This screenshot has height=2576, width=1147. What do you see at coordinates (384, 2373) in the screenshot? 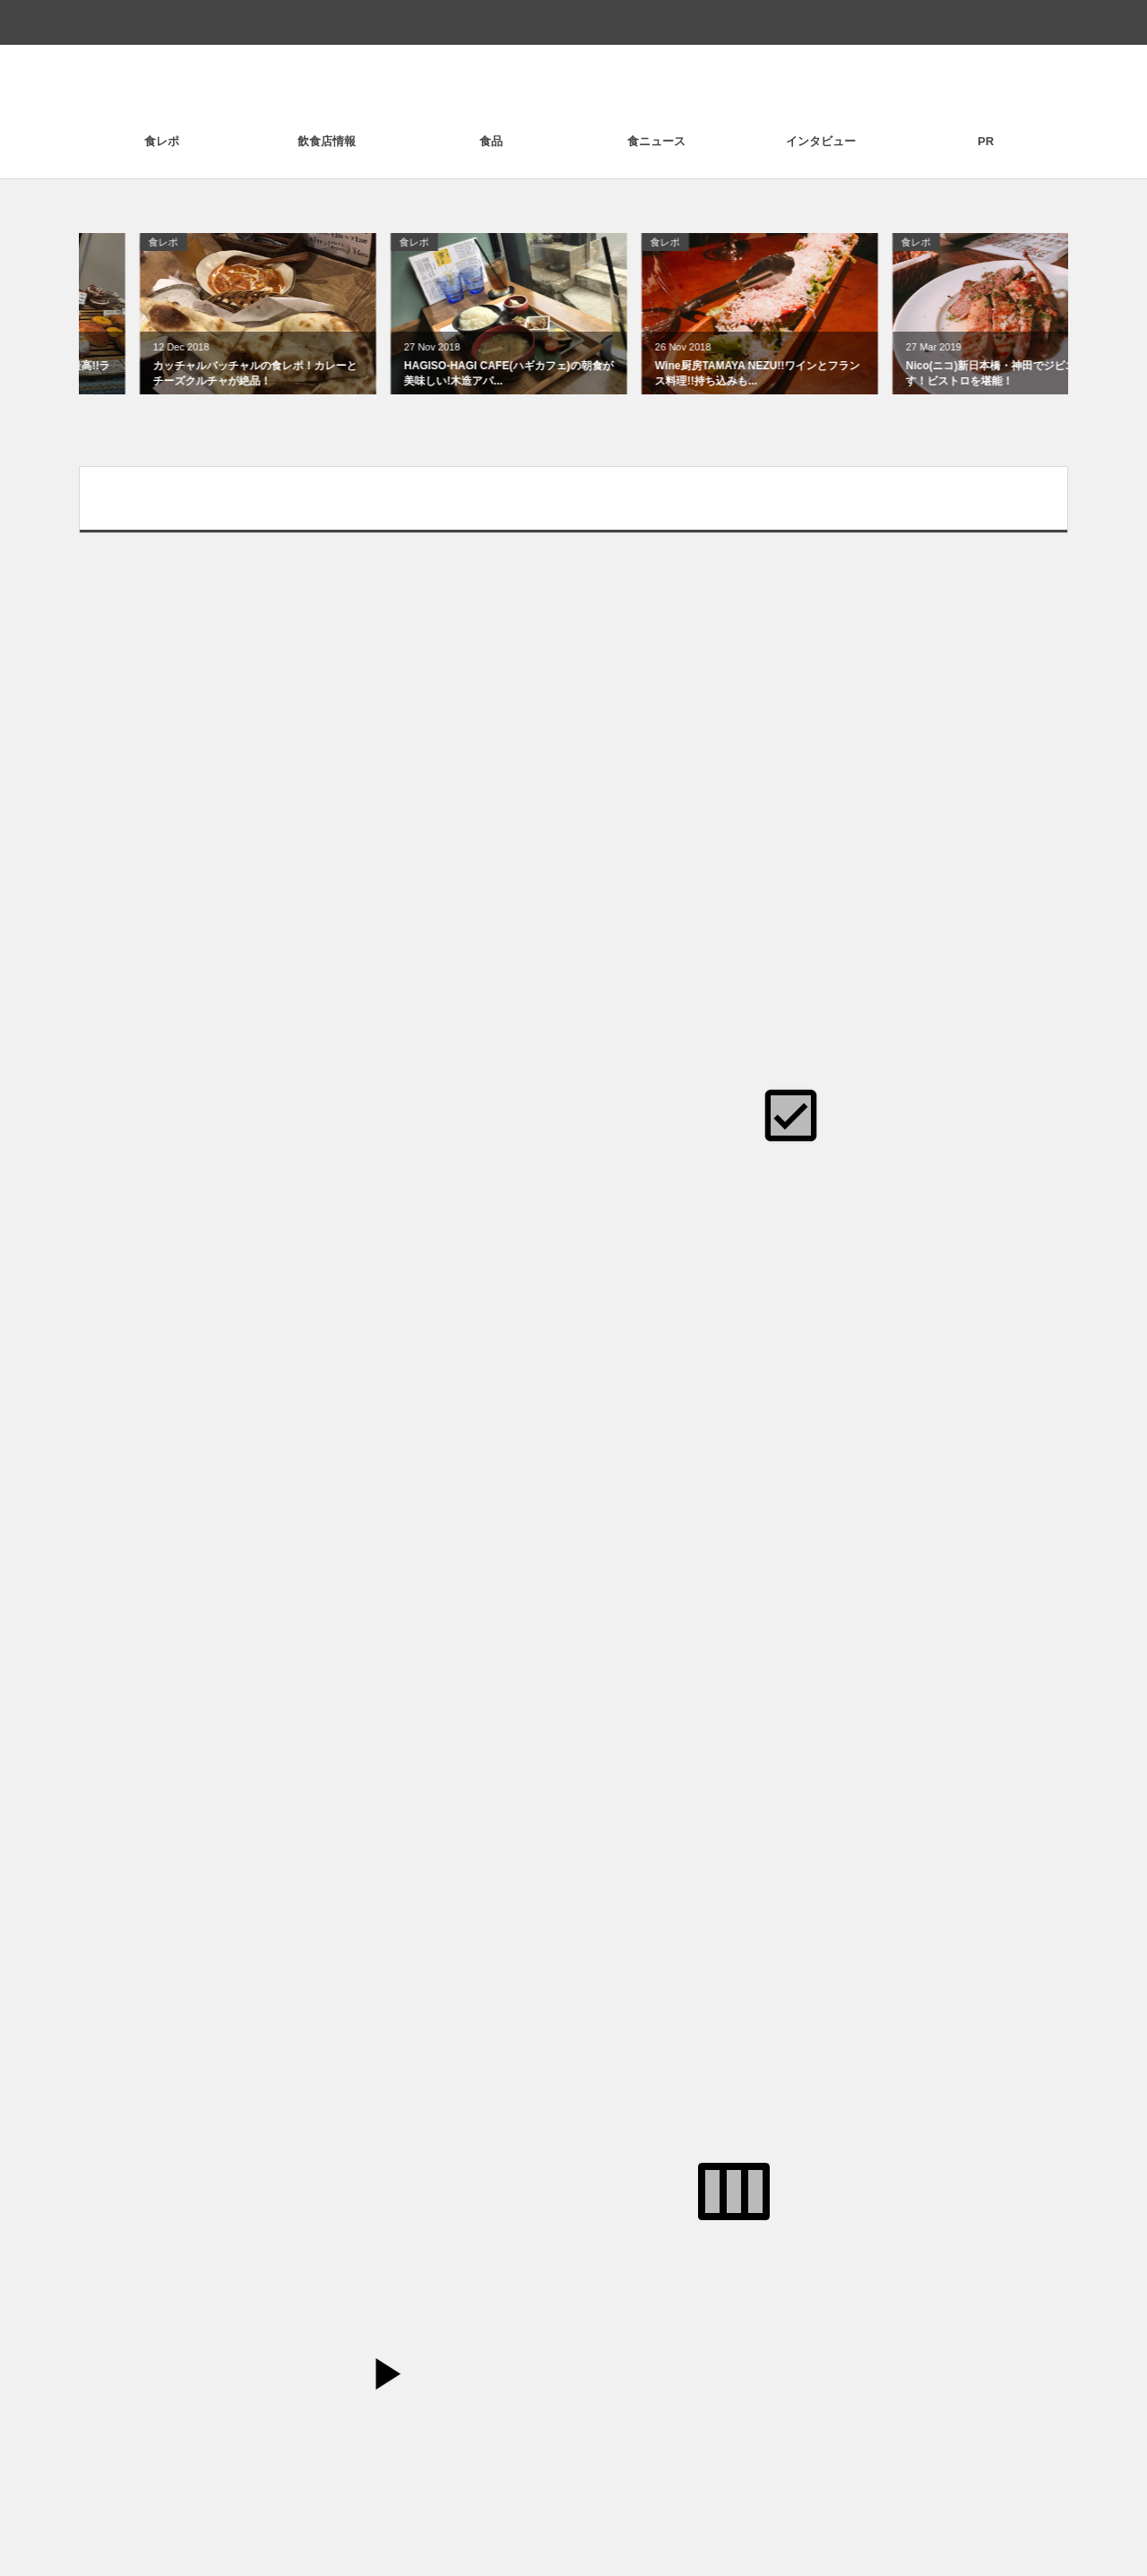
I see `start media playback` at bounding box center [384, 2373].